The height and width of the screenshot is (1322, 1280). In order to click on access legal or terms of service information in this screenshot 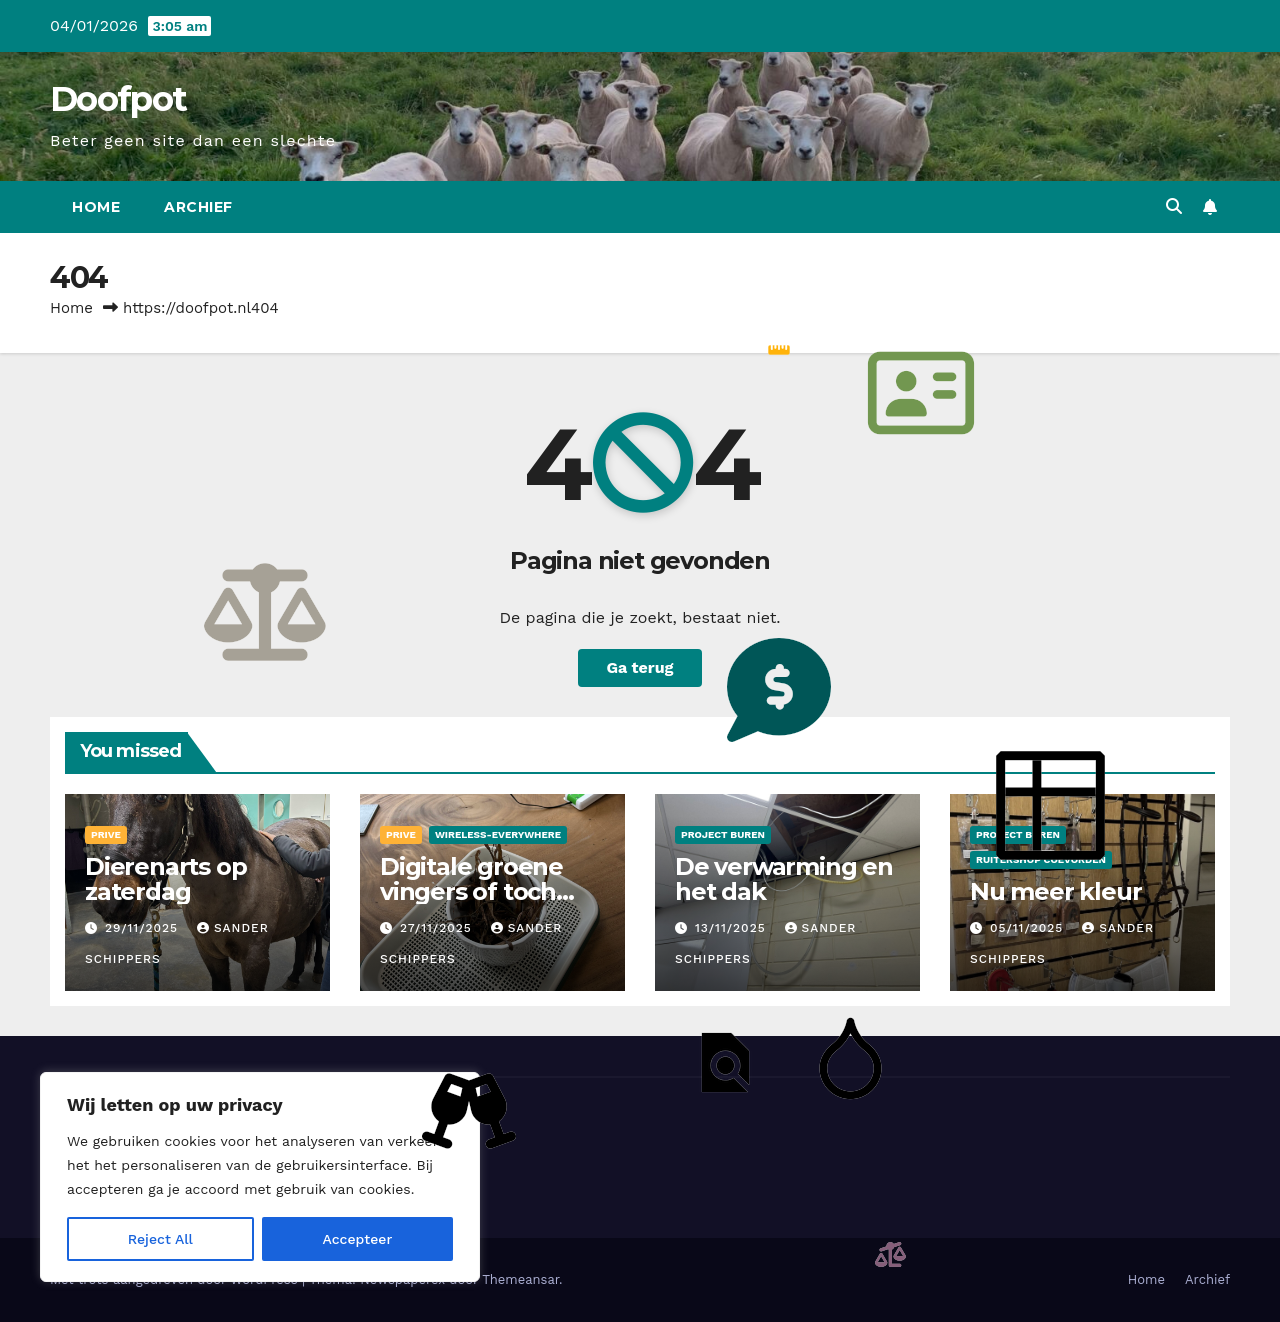, I will do `click(265, 612)`.